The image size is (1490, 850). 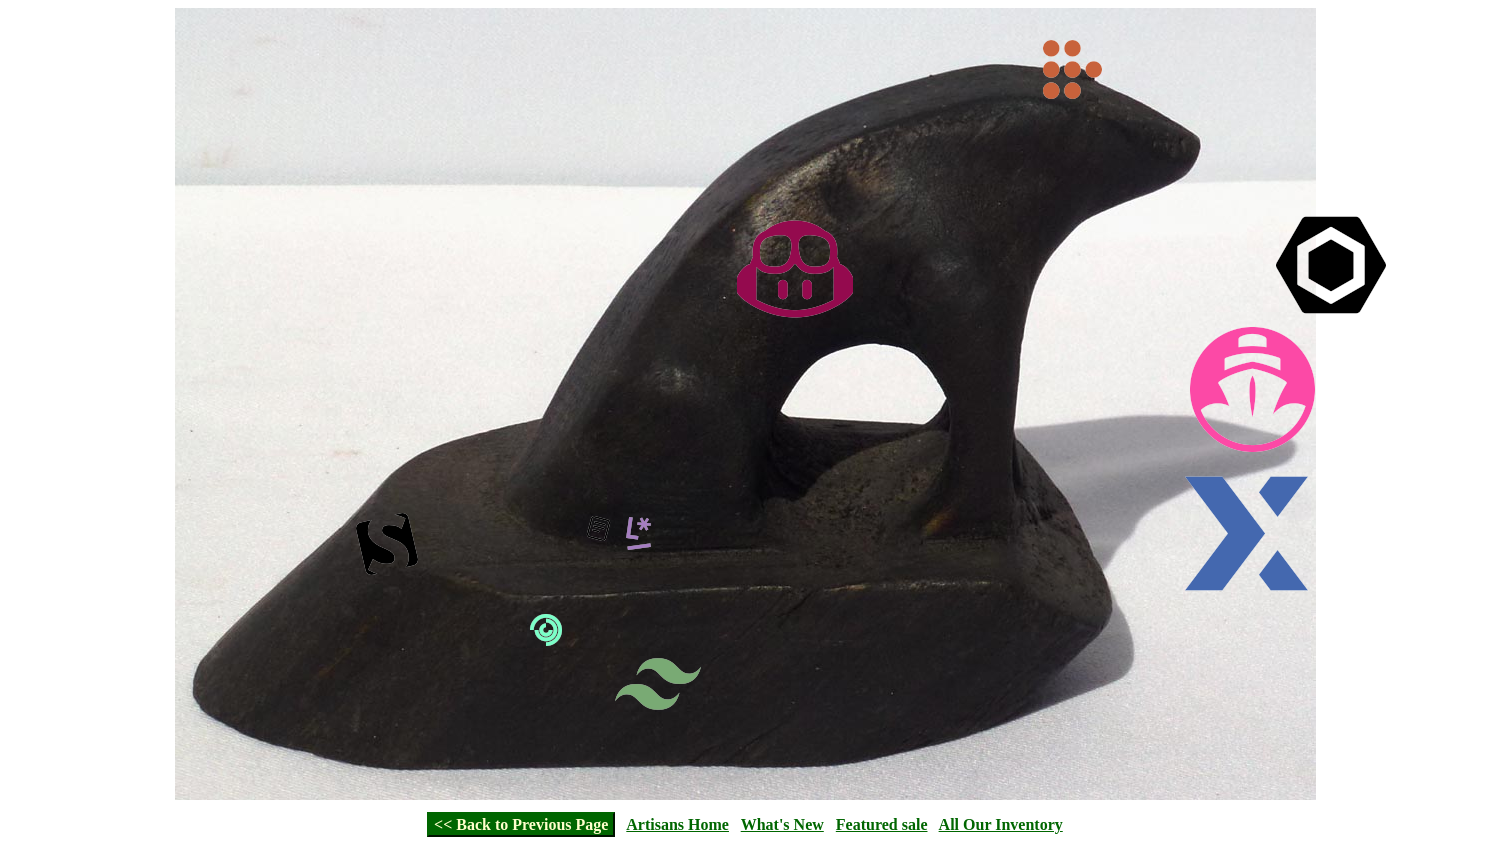 What do you see at coordinates (598, 528) in the screenshot?
I see `visit read.cv profile or portfolio` at bounding box center [598, 528].